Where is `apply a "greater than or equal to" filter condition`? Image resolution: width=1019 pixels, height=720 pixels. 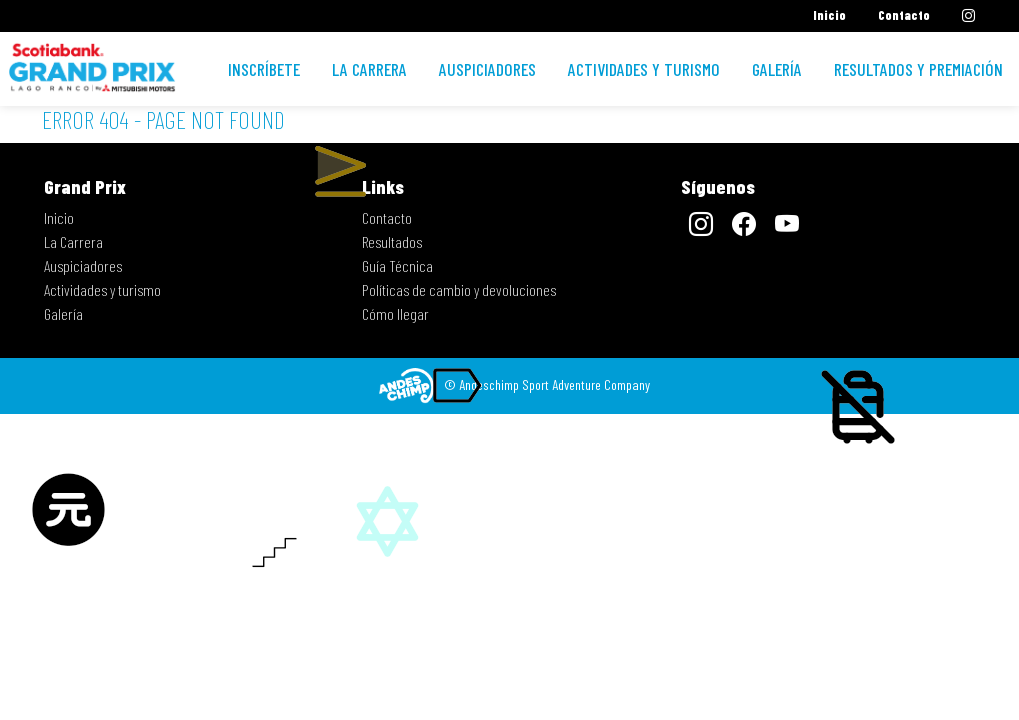
apply a "greater than or equal to" filter condition is located at coordinates (339, 172).